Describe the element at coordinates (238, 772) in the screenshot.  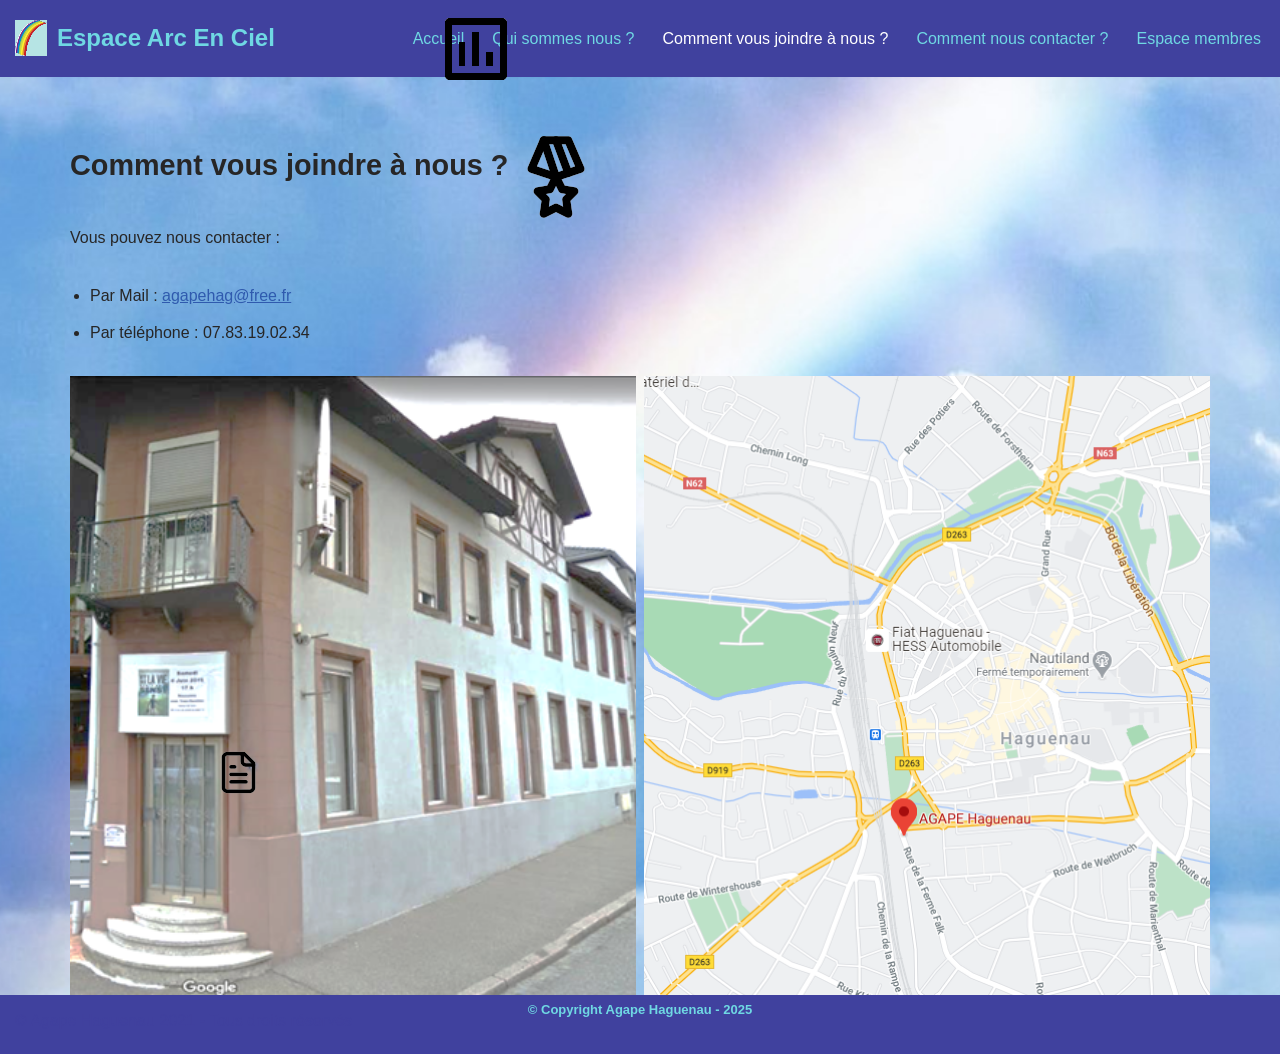
I see `view document contents` at that location.